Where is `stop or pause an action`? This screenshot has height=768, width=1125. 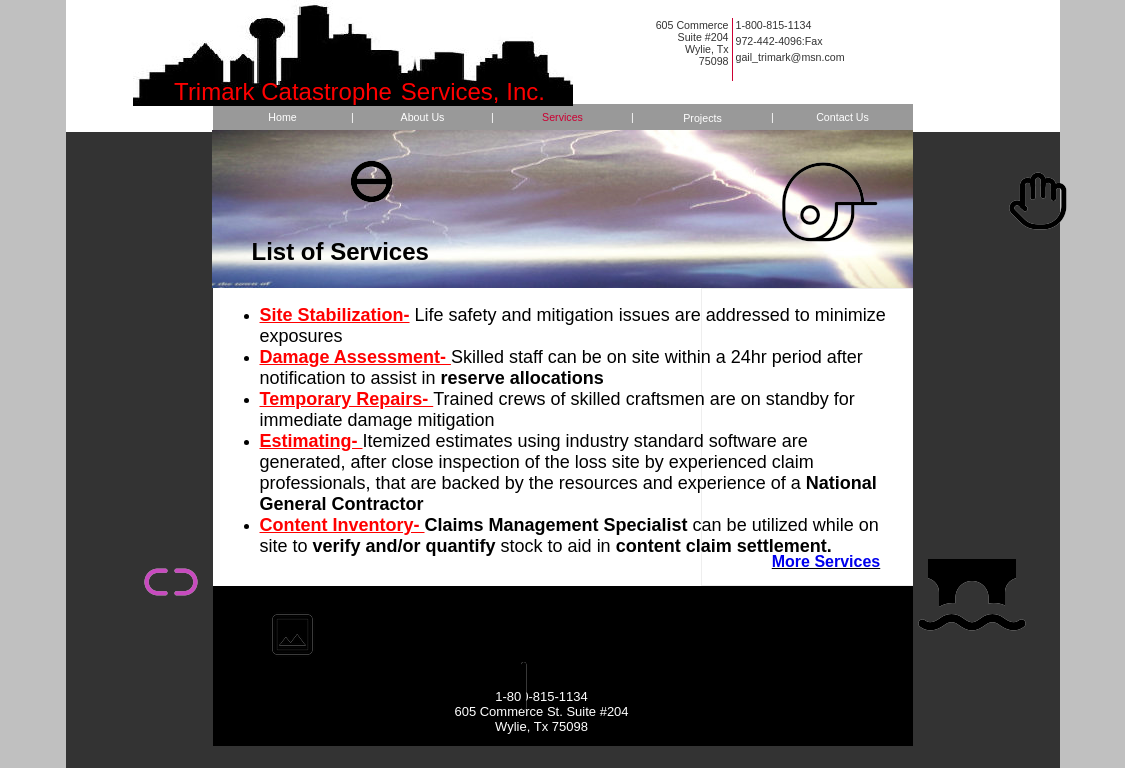
stop or pause an action is located at coordinates (1038, 201).